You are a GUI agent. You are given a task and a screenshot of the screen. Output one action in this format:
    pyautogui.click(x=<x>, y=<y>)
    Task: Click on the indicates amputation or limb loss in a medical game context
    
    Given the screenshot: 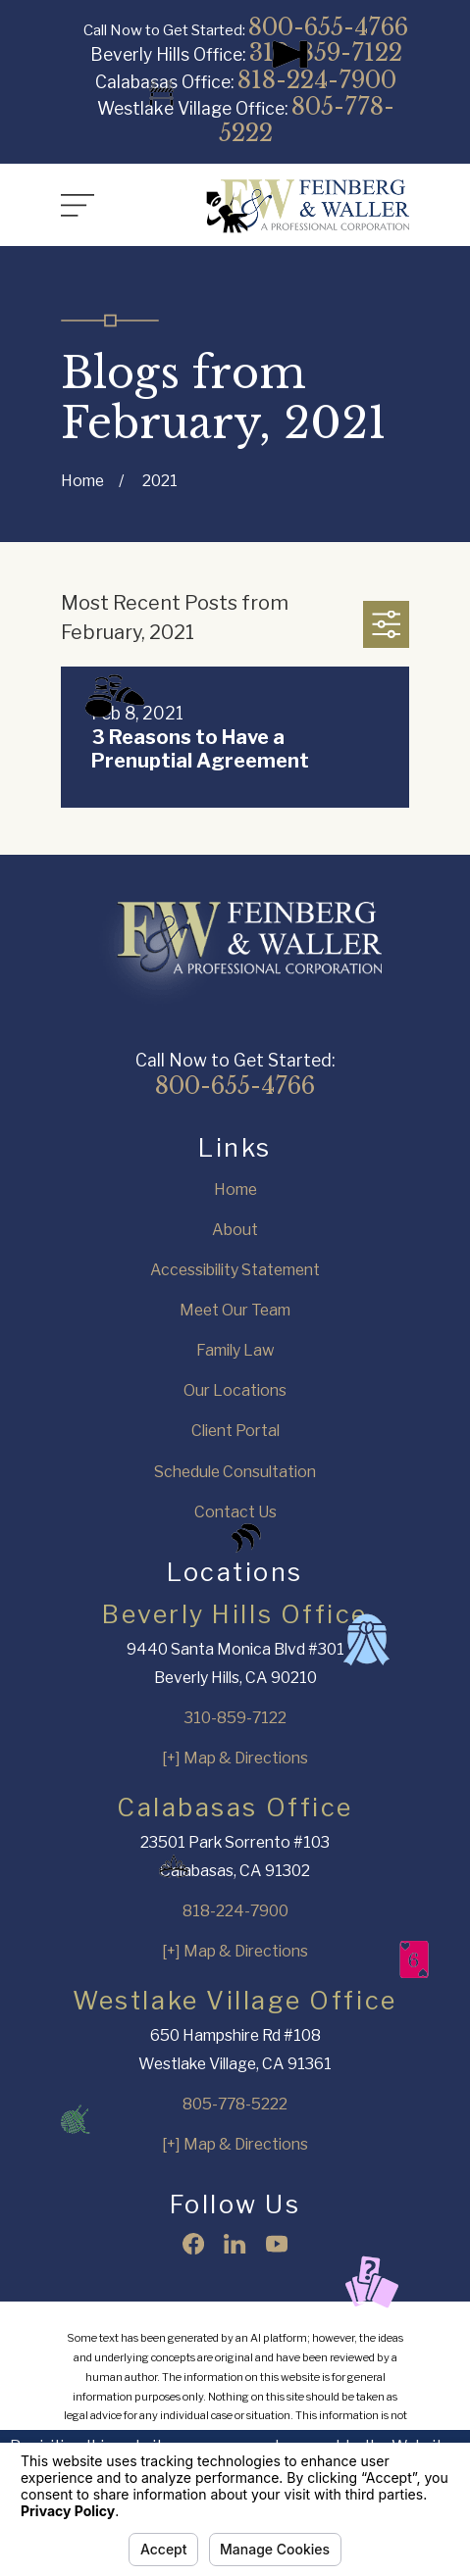 What is the action you would take?
    pyautogui.click(x=227, y=212)
    